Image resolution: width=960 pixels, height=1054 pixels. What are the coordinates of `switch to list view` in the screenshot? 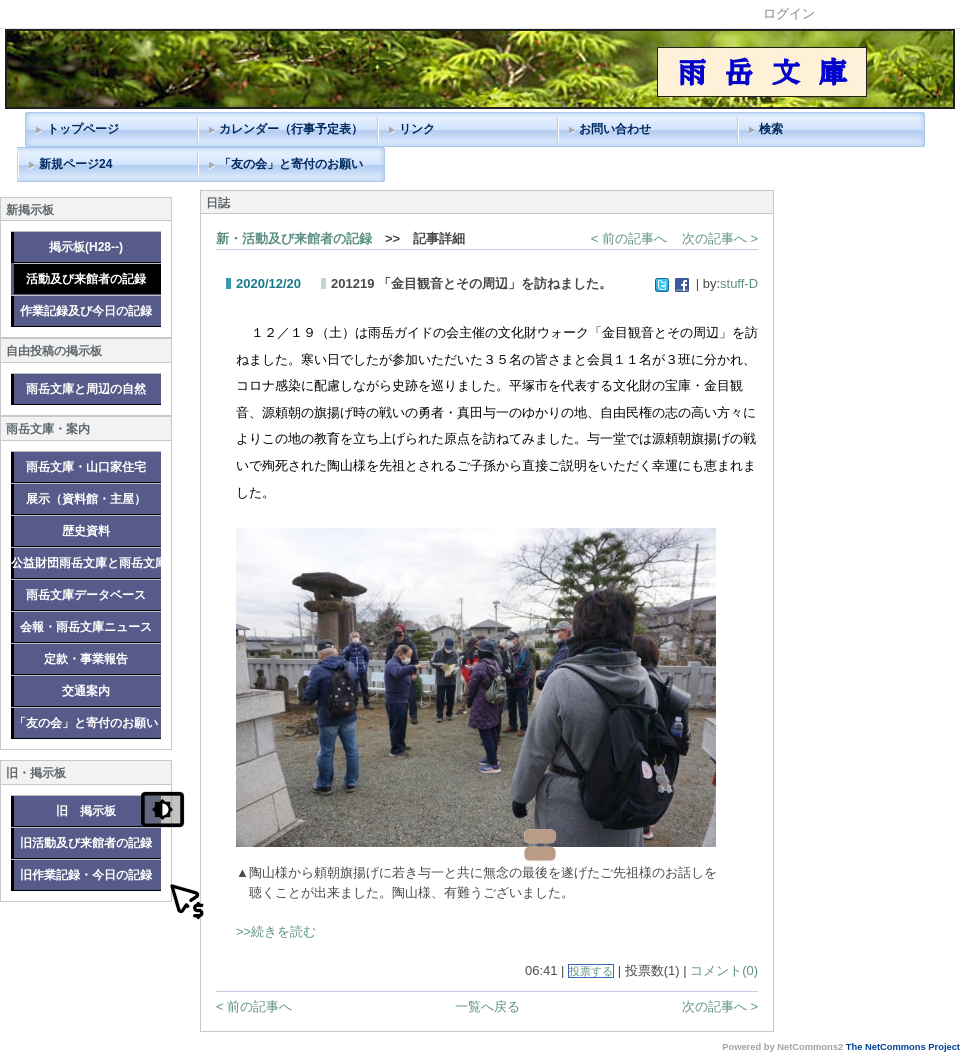 It's located at (540, 845).